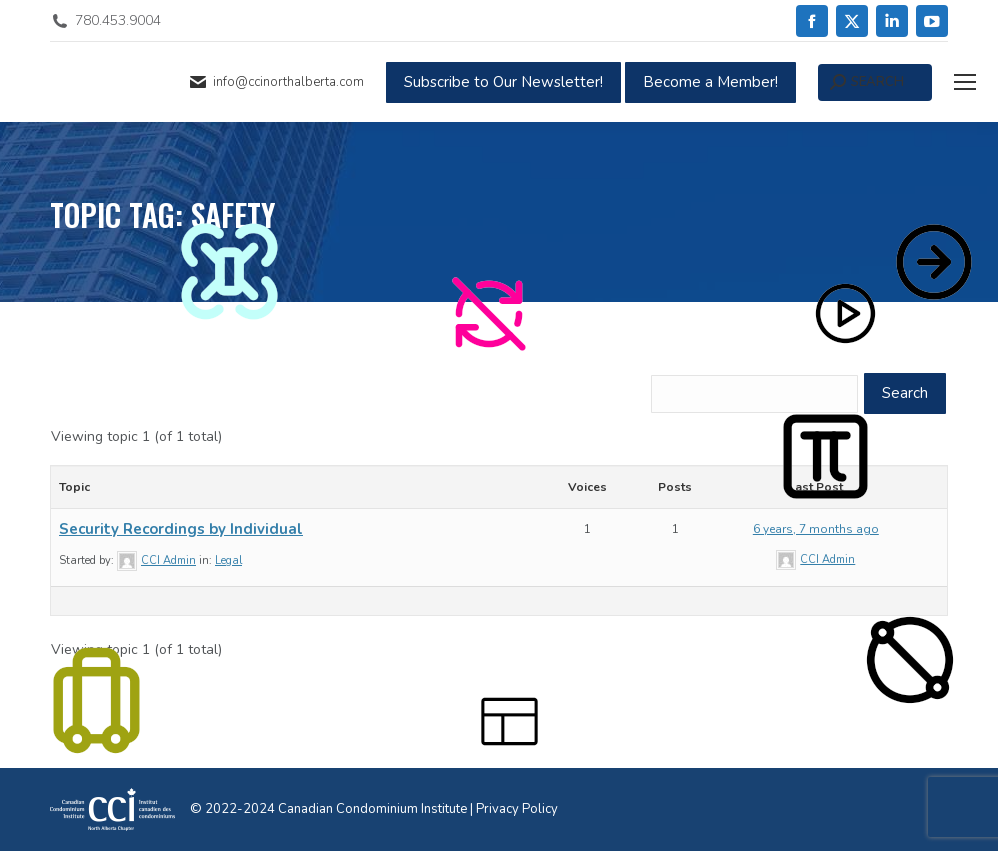 This screenshot has height=851, width=998. What do you see at coordinates (845, 313) in the screenshot?
I see `play media or video content` at bounding box center [845, 313].